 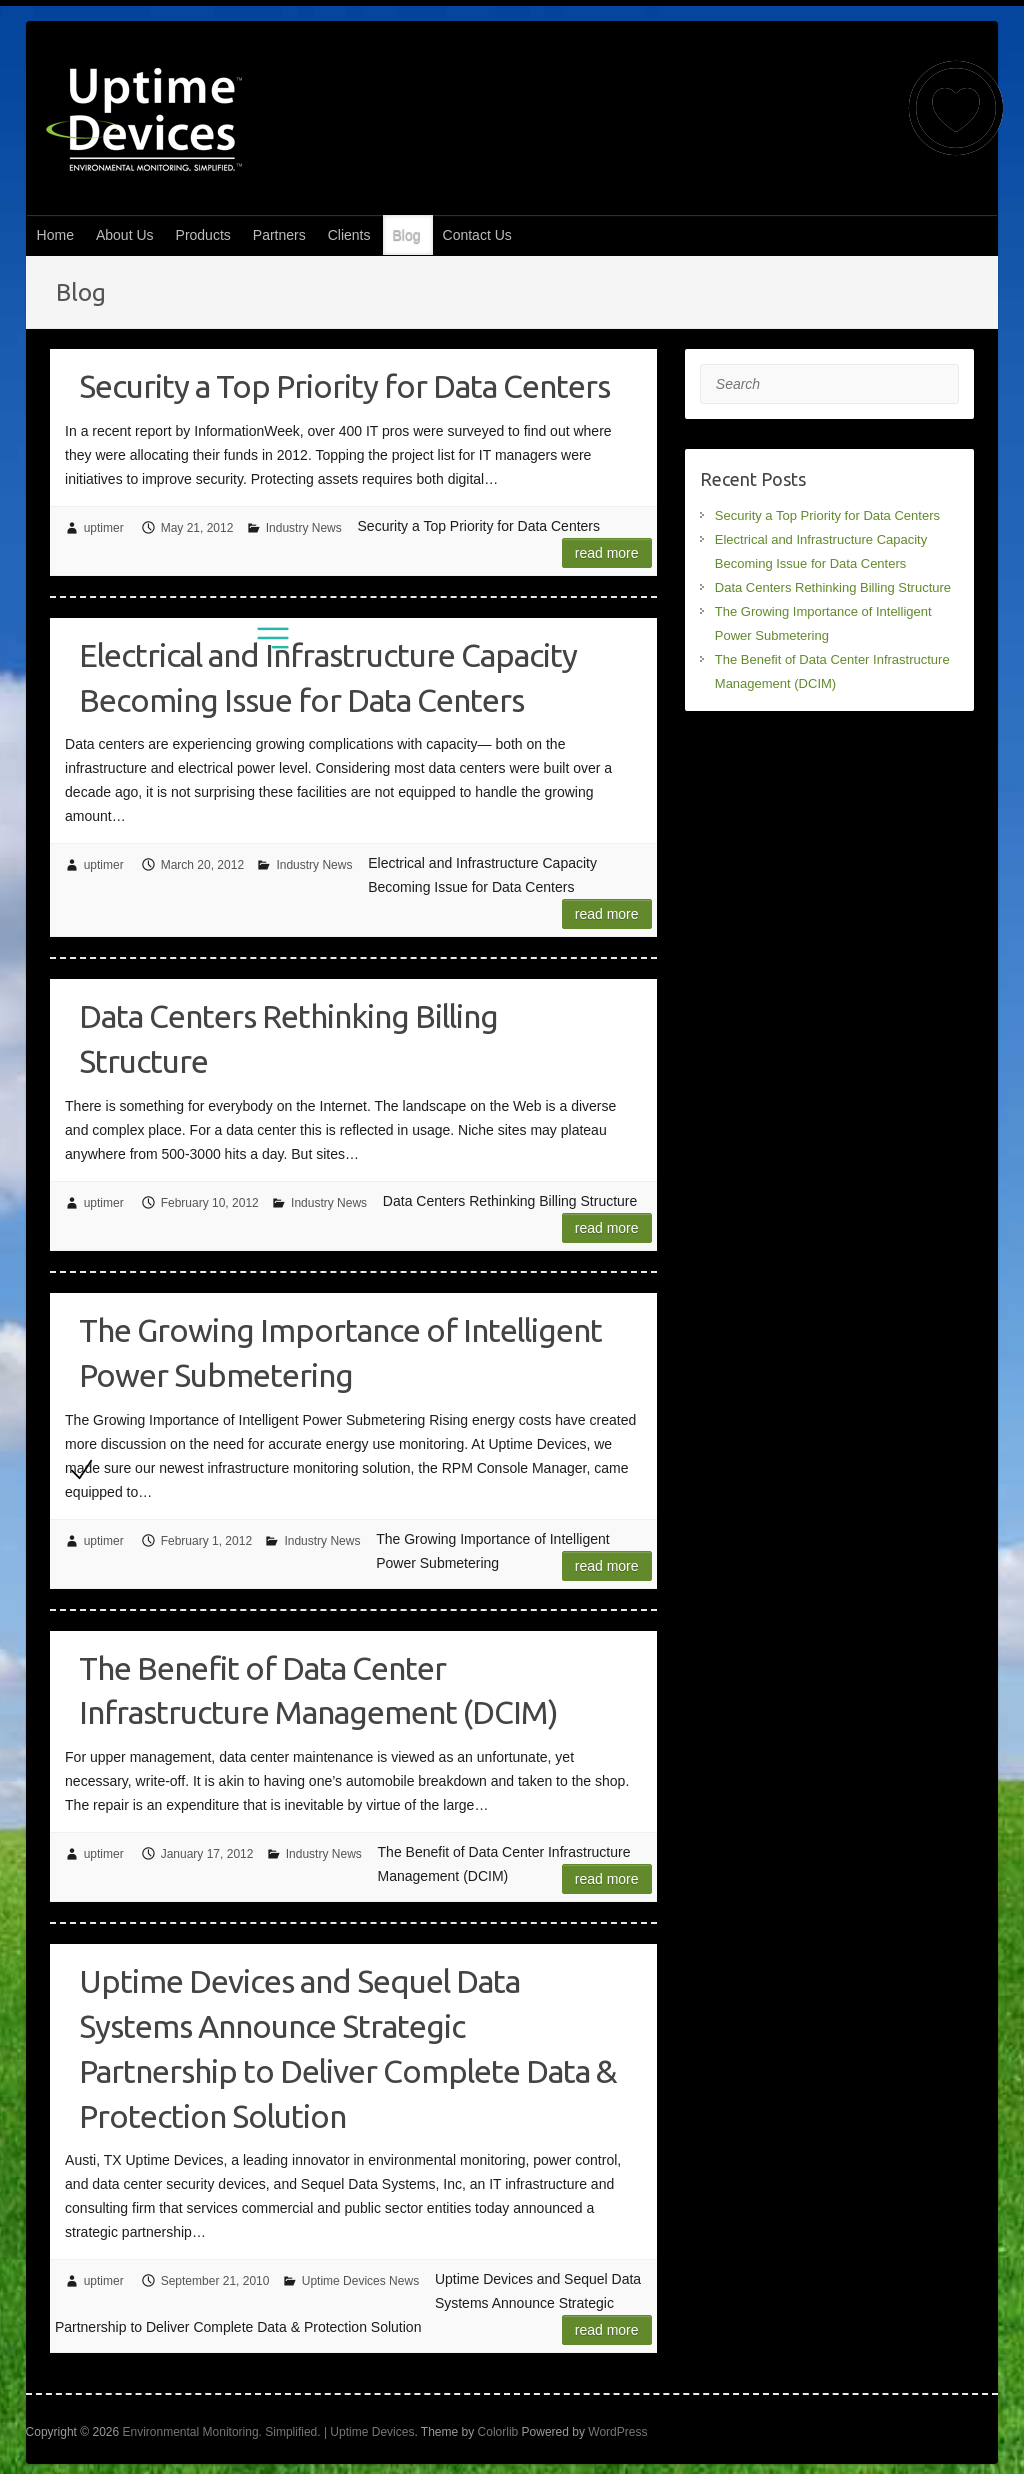 What do you see at coordinates (956, 108) in the screenshot?
I see `add to favorites` at bounding box center [956, 108].